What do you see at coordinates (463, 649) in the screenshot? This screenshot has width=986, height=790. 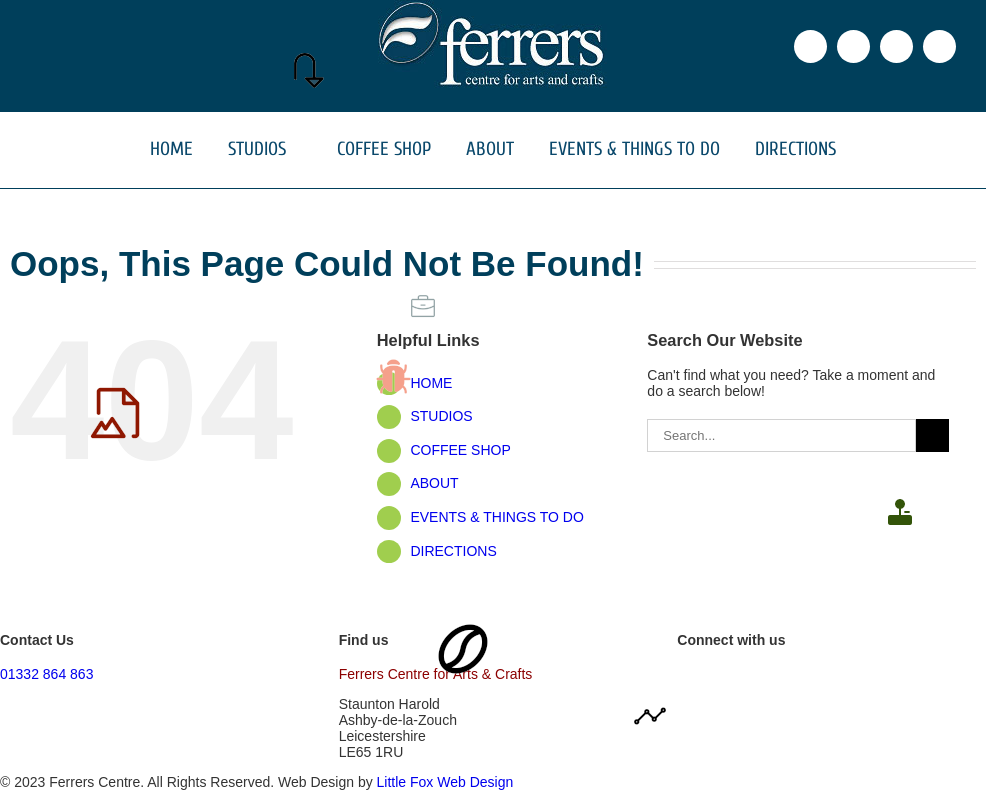 I see `browse coffee shop locations` at bounding box center [463, 649].